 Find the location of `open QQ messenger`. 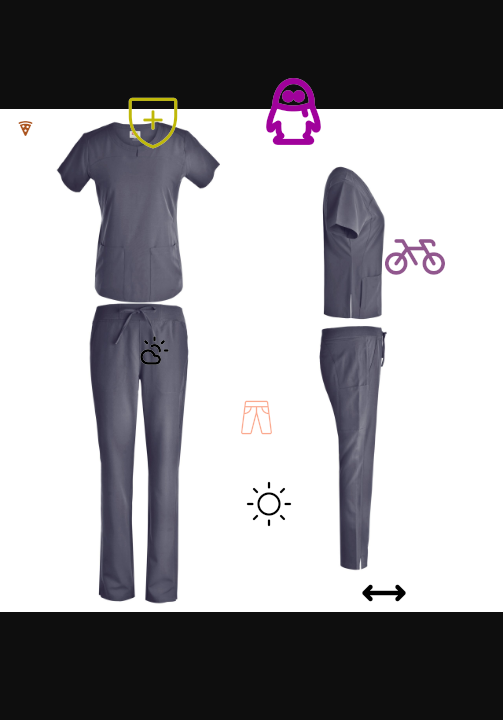

open QQ messenger is located at coordinates (293, 111).